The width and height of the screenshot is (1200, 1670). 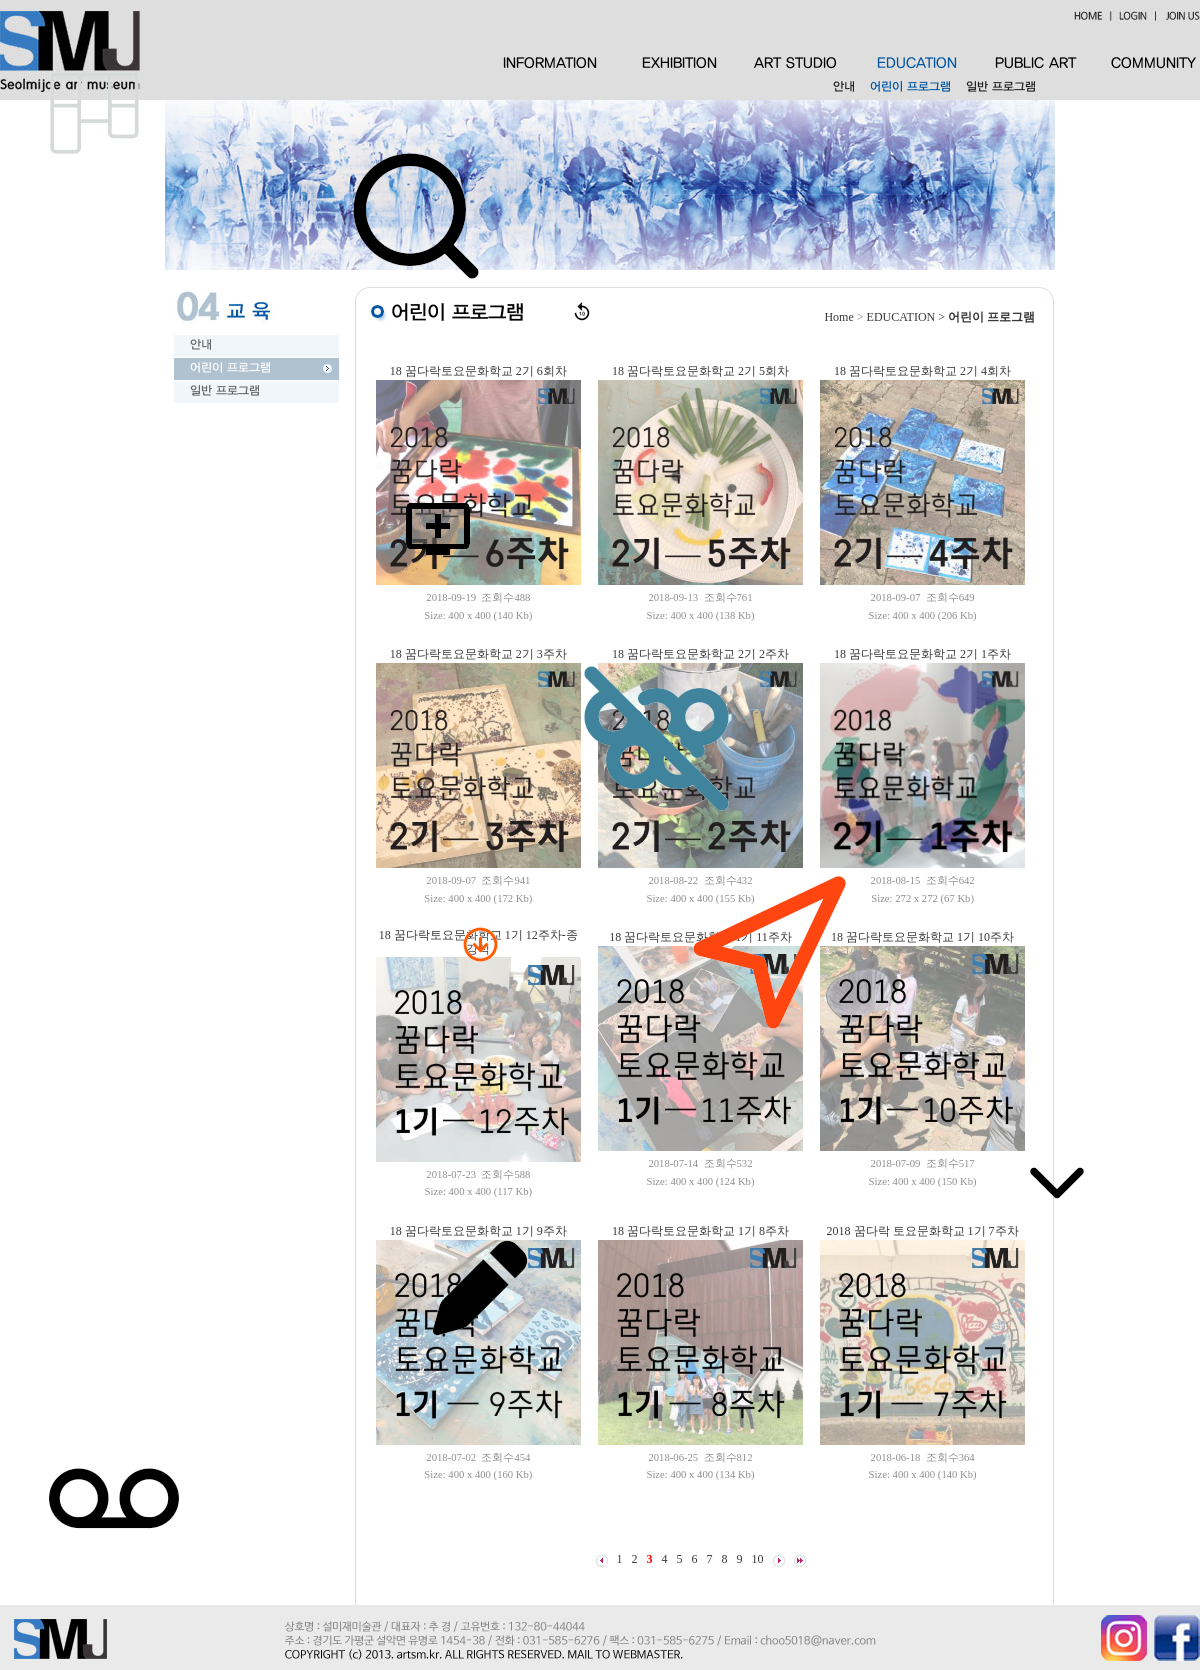 What do you see at coordinates (416, 216) in the screenshot?
I see `search for content or items` at bounding box center [416, 216].